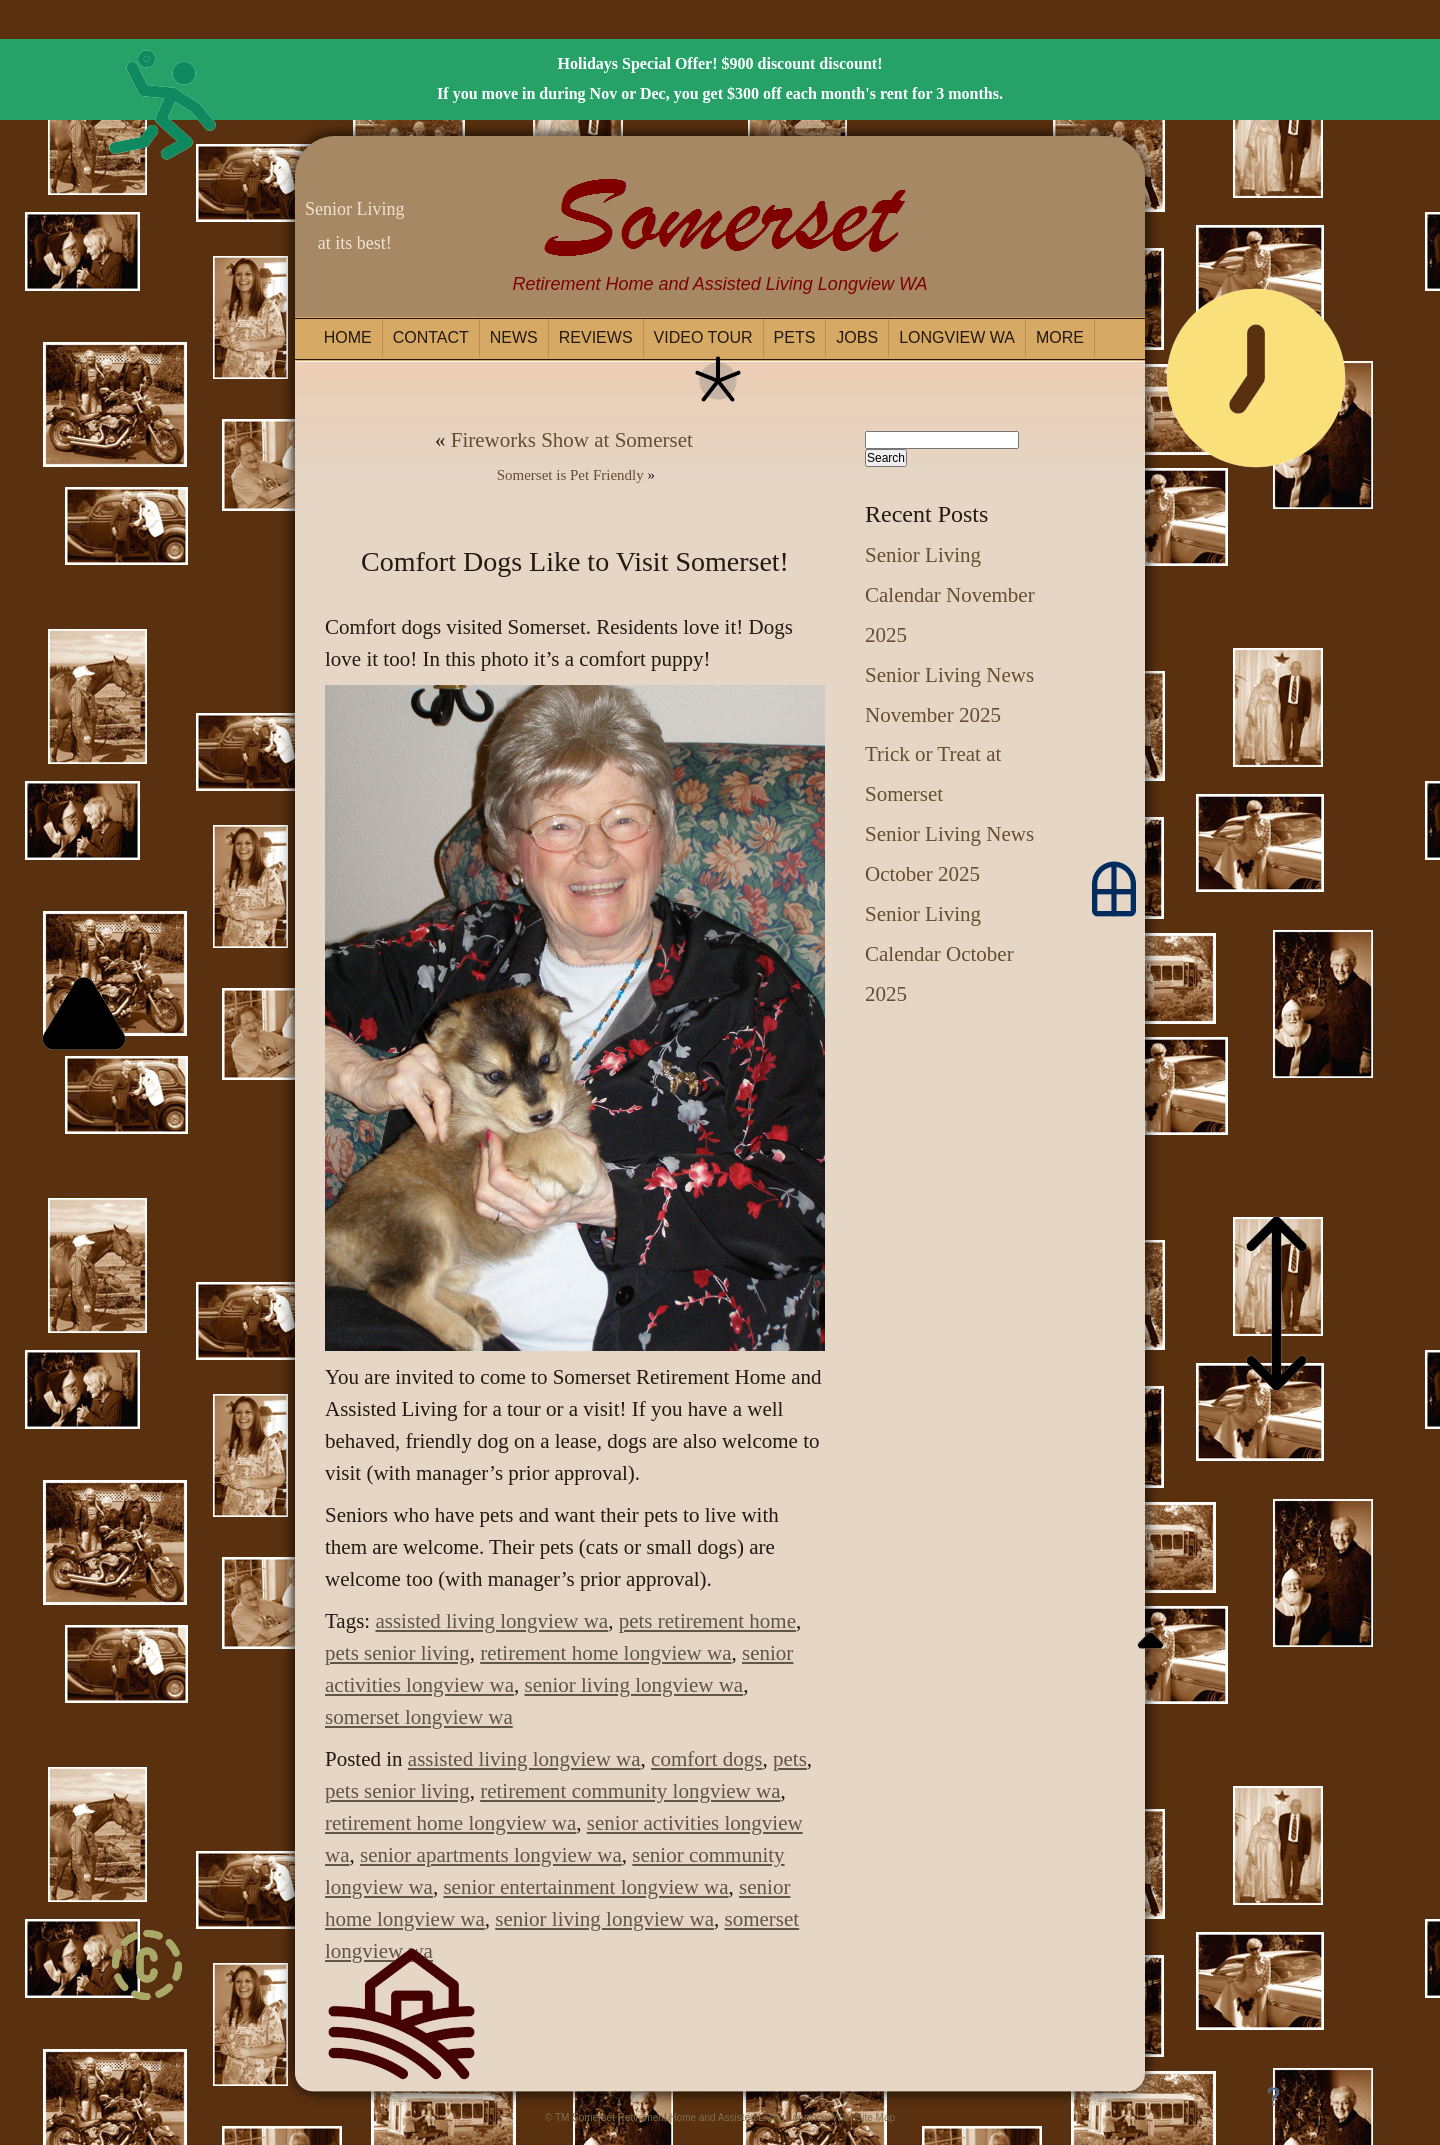  Describe the element at coordinates (1150, 1641) in the screenshot. I see `expand content or reveal hidden options` at that location.